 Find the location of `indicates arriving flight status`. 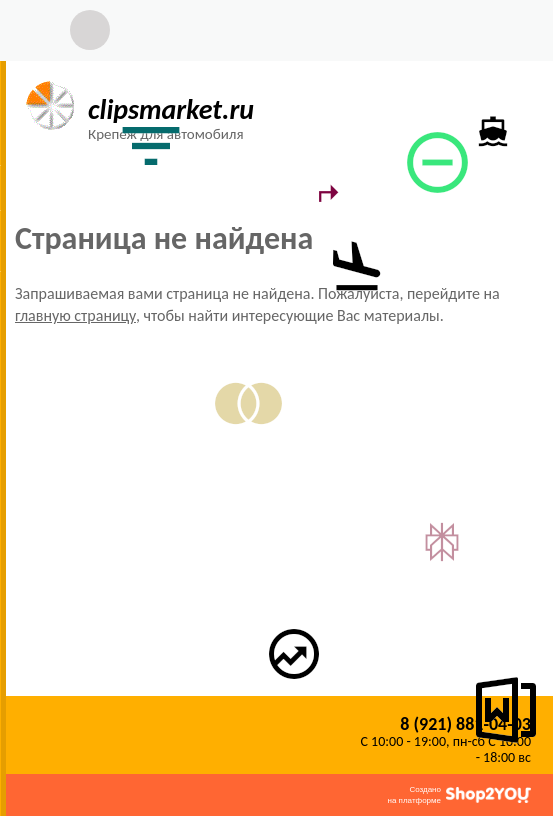

indicates arriving flight status is located at coordinates (357, 267).